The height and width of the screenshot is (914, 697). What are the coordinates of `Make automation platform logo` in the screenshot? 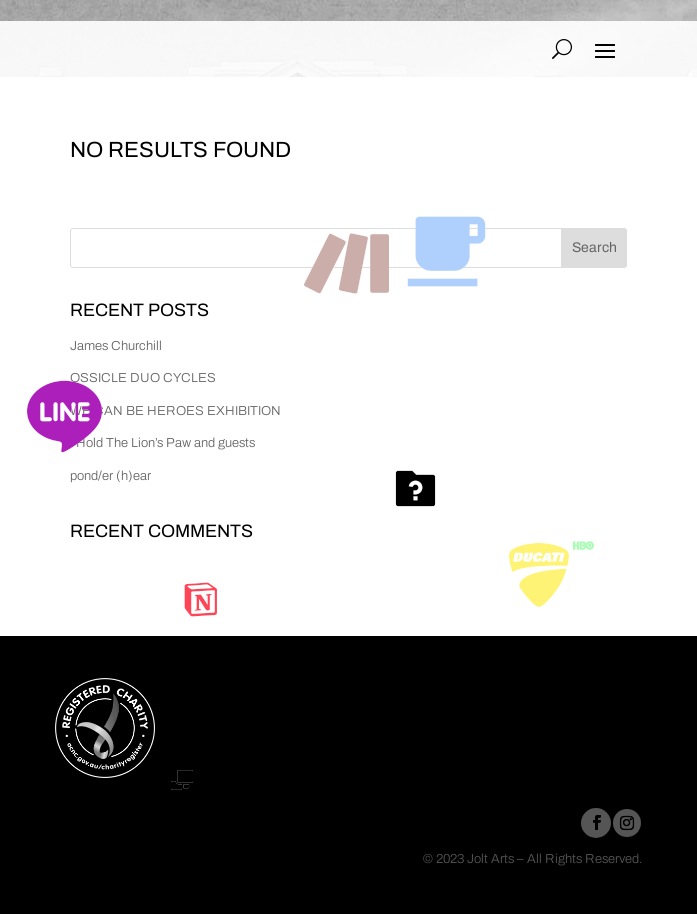 It's located at (346, 263).